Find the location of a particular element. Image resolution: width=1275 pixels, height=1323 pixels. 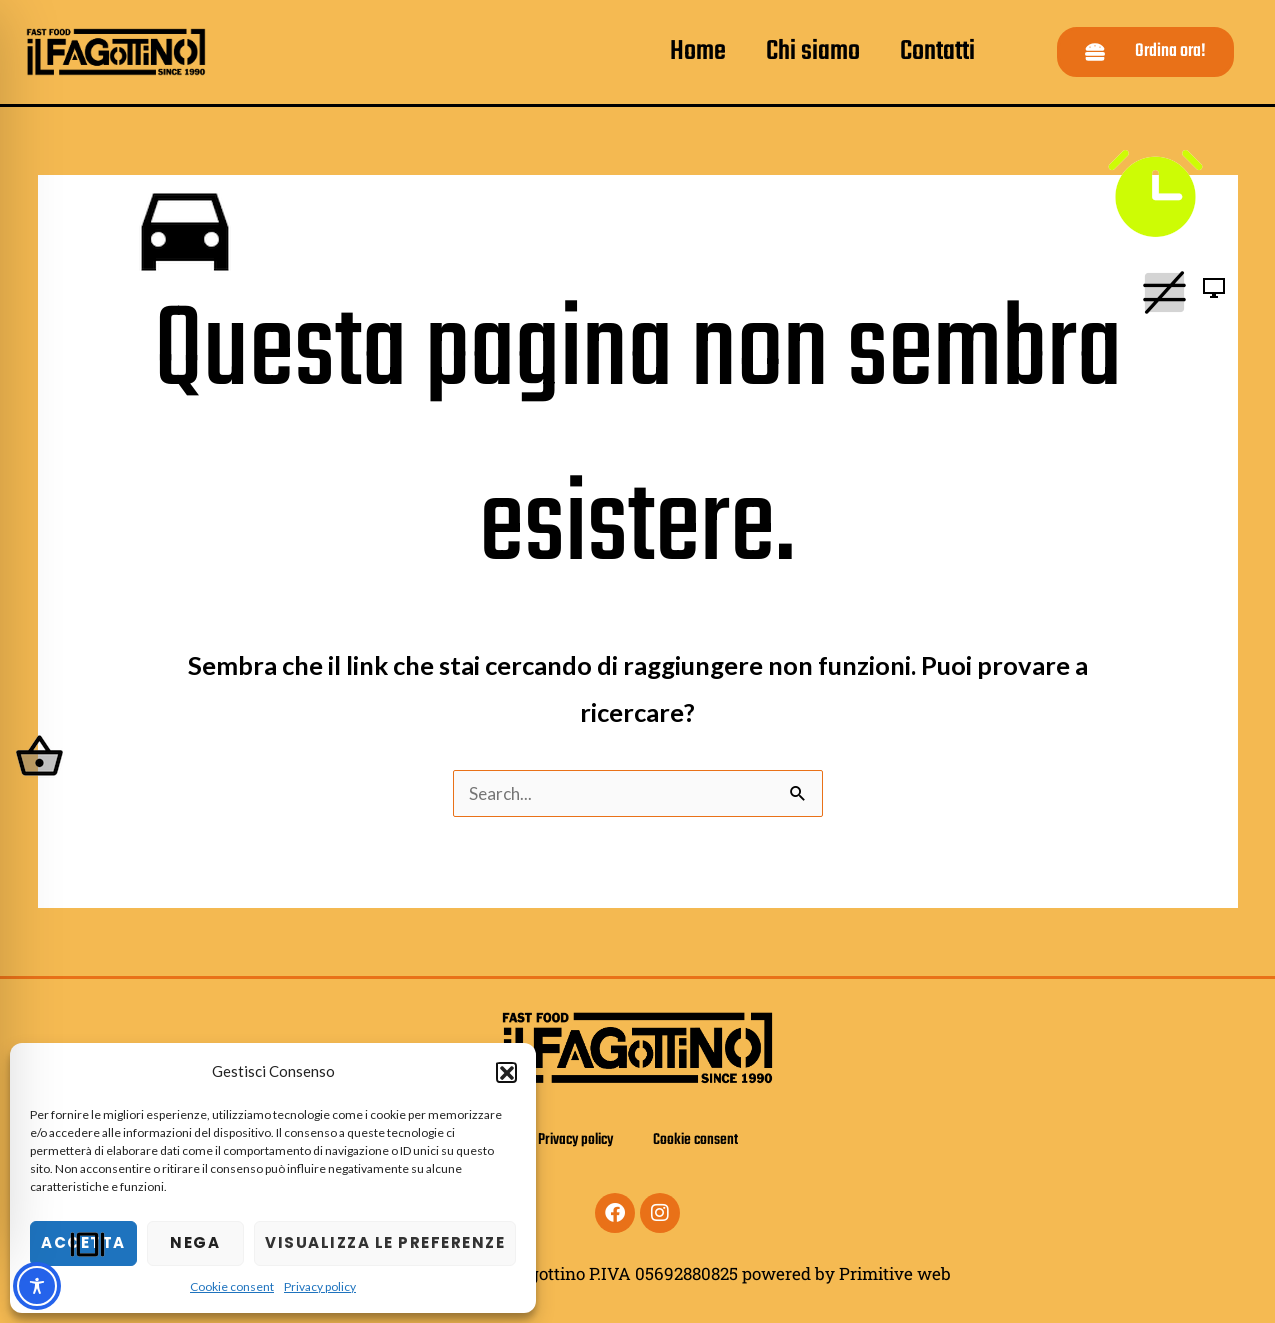

indicates values are not equal or matching is located at coordinates (1164, 292).